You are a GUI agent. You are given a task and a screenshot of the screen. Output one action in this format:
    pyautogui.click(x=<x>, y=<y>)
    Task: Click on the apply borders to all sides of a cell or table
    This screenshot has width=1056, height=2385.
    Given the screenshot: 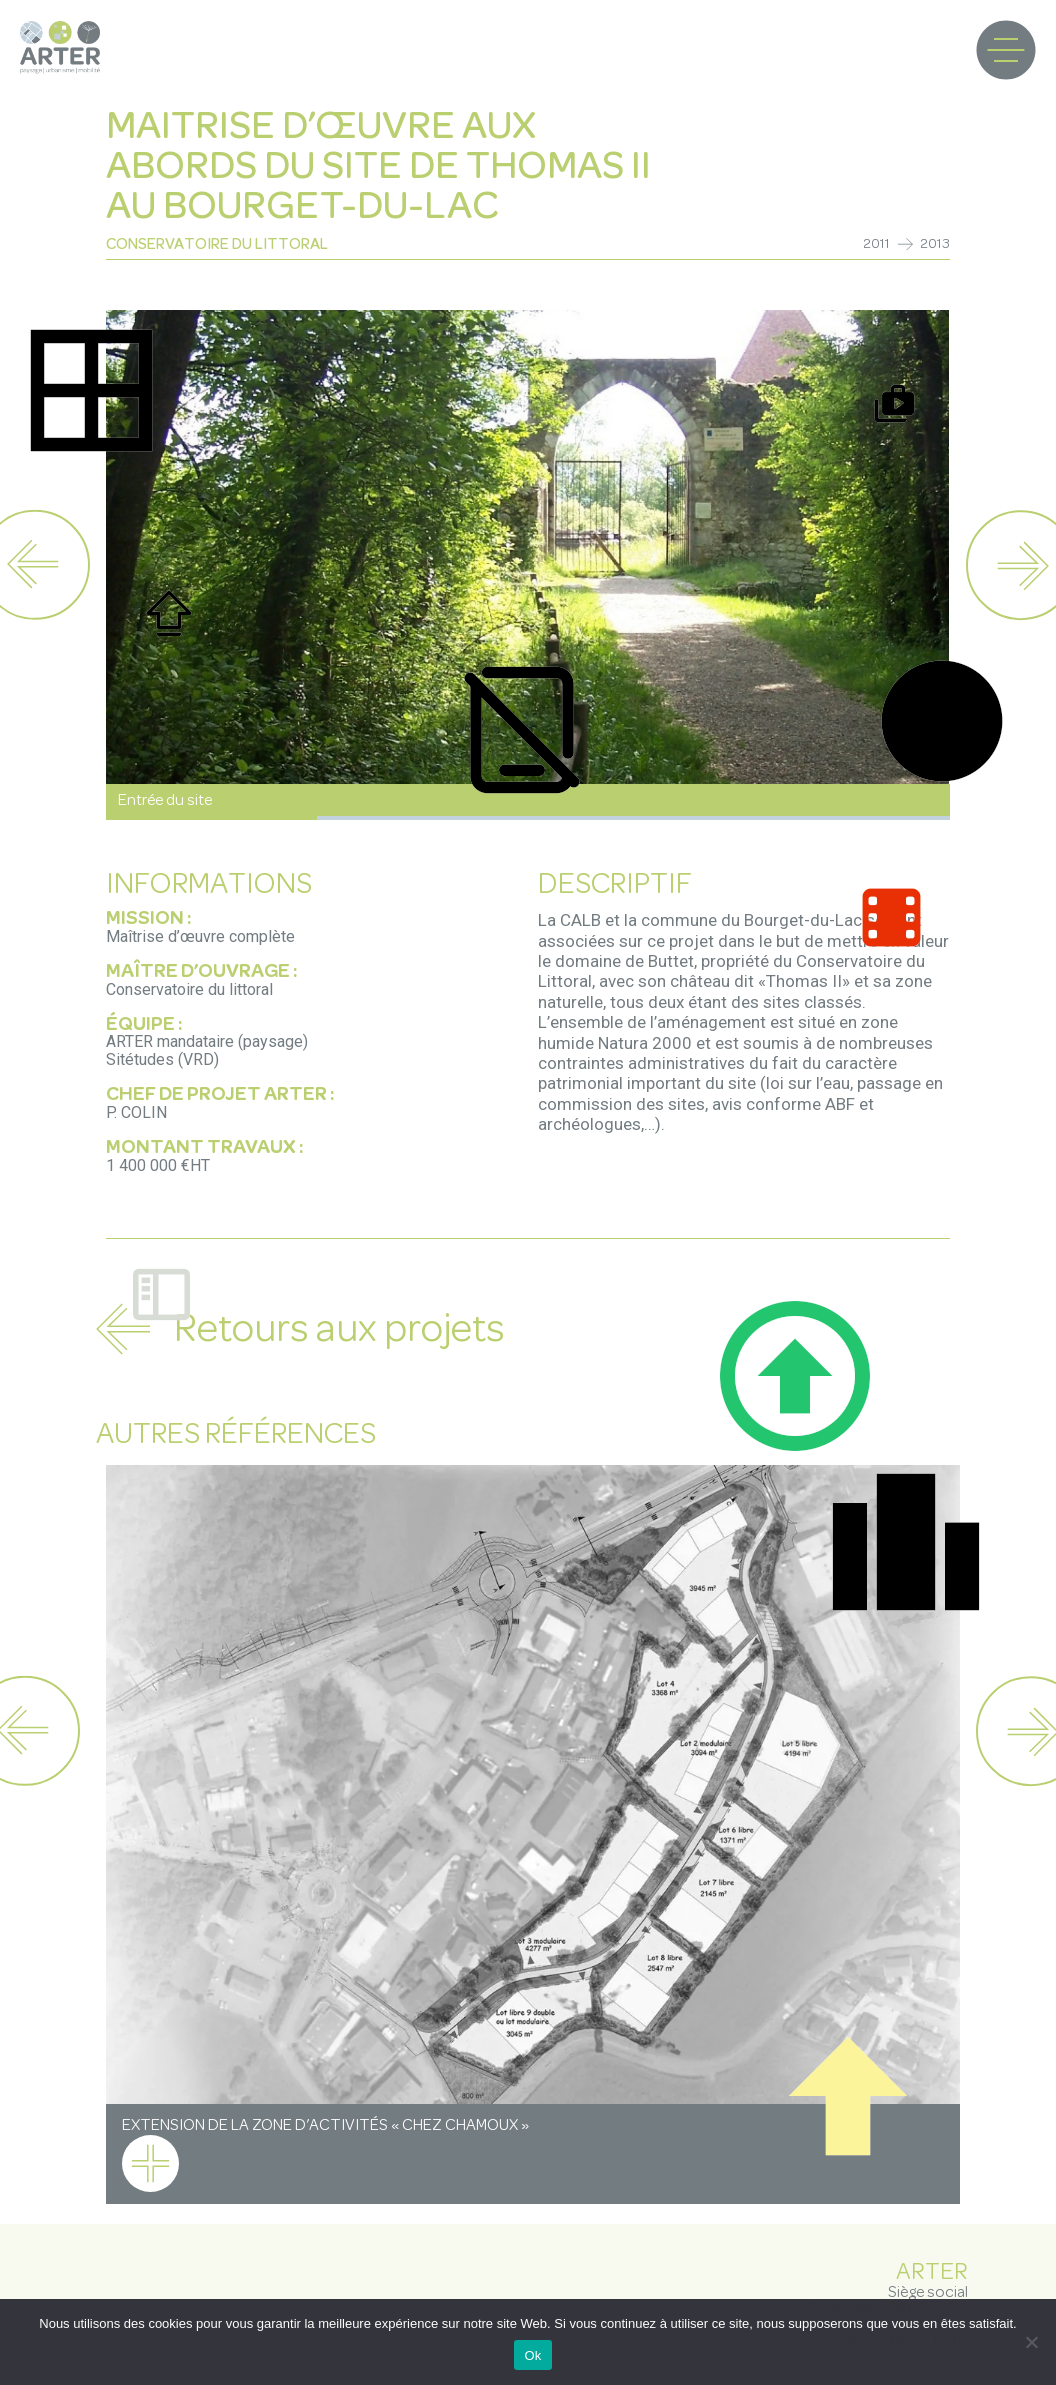 What is the action you would take?
    pyautogui.click(x=91, y=390)
    